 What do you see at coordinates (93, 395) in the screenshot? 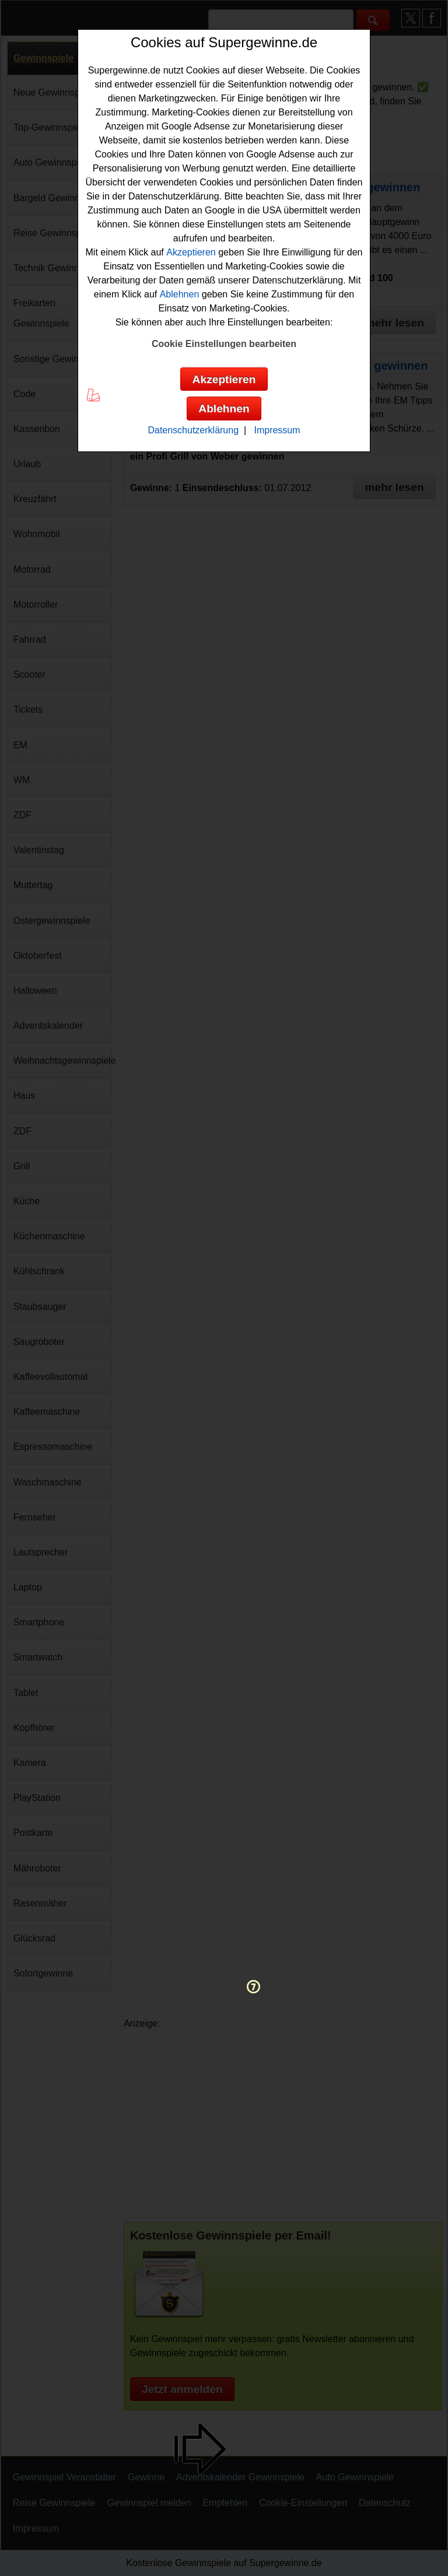
I see `open color palette or swatches` at bounding box center [93, 395].